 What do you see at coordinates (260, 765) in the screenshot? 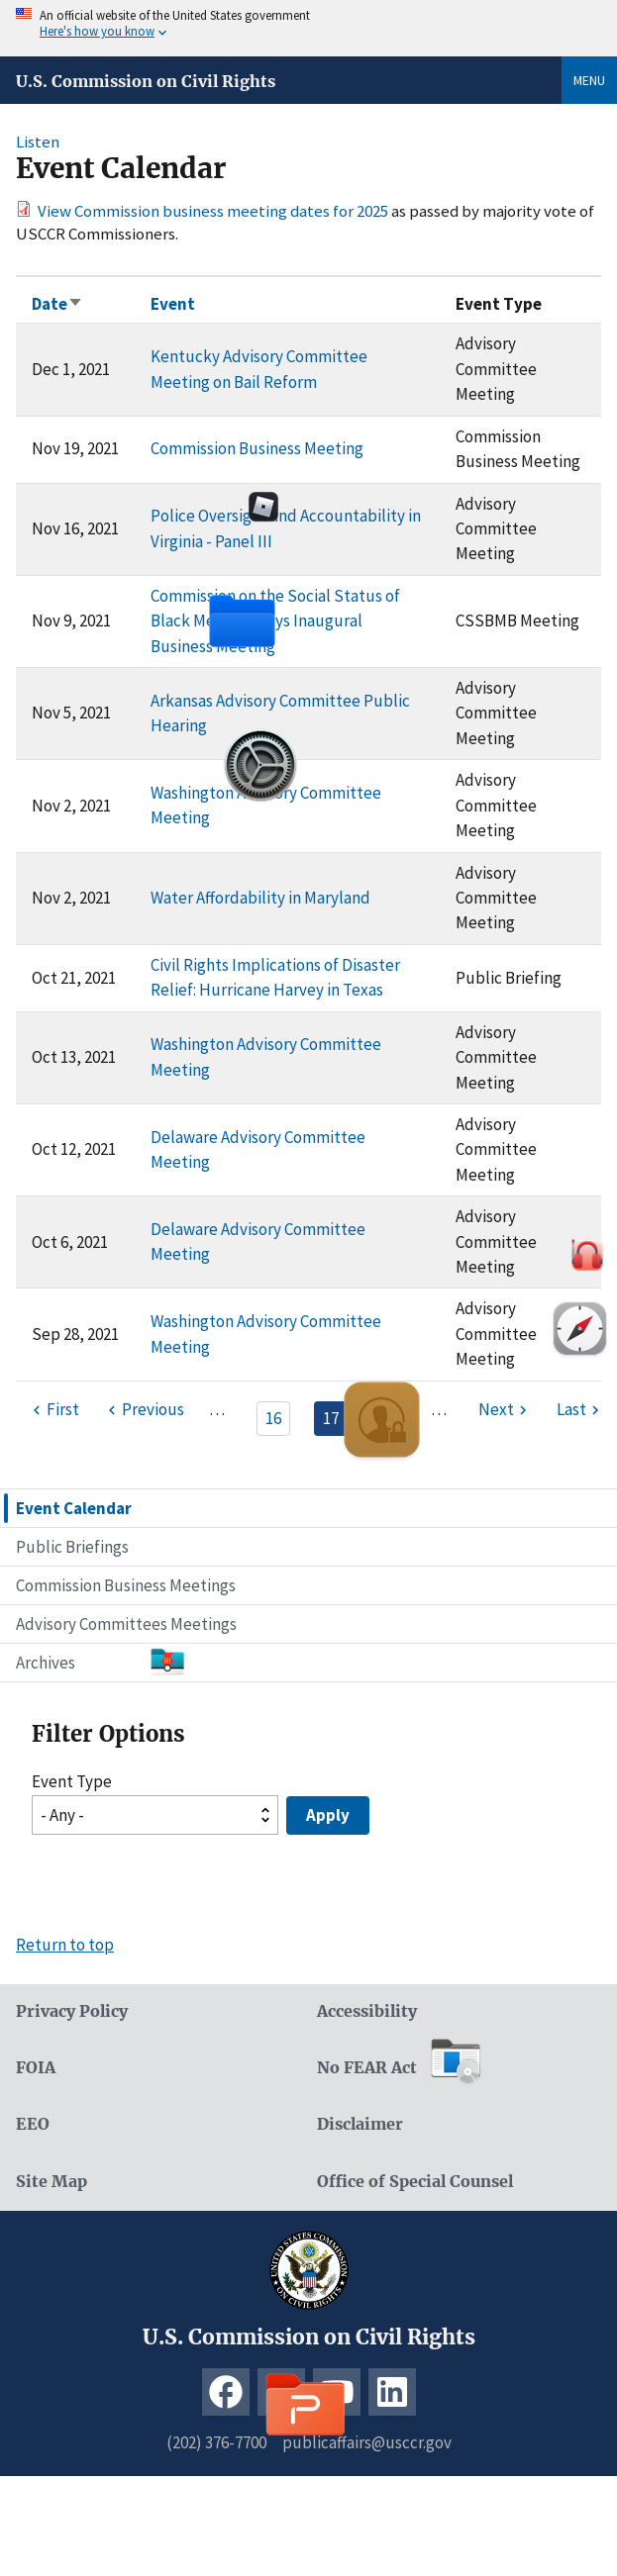
I see `open system preferences or settings` at bounding box center [260, 765].